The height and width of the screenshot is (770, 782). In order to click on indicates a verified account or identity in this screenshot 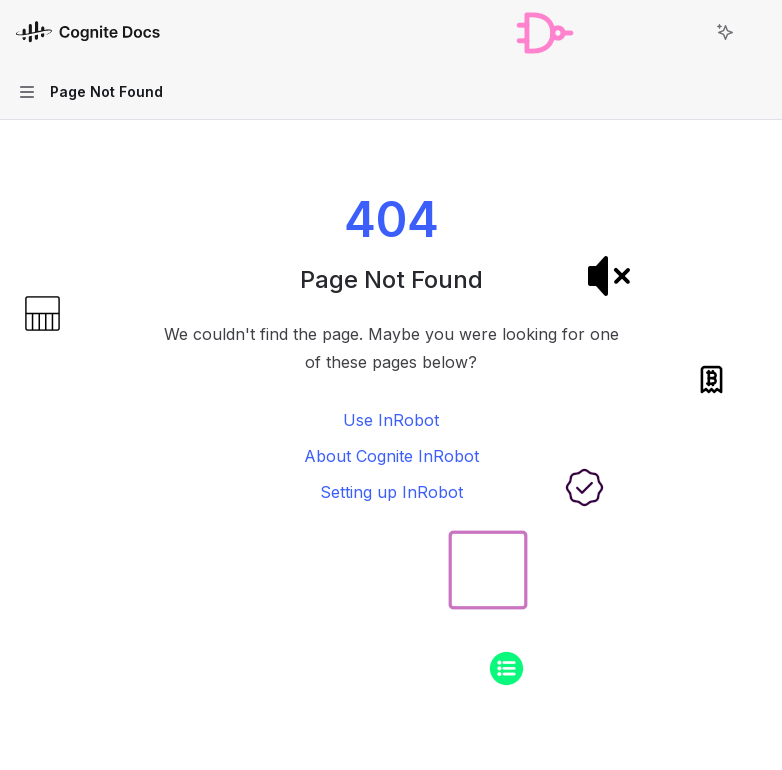, I will do `click(584, 487)`.